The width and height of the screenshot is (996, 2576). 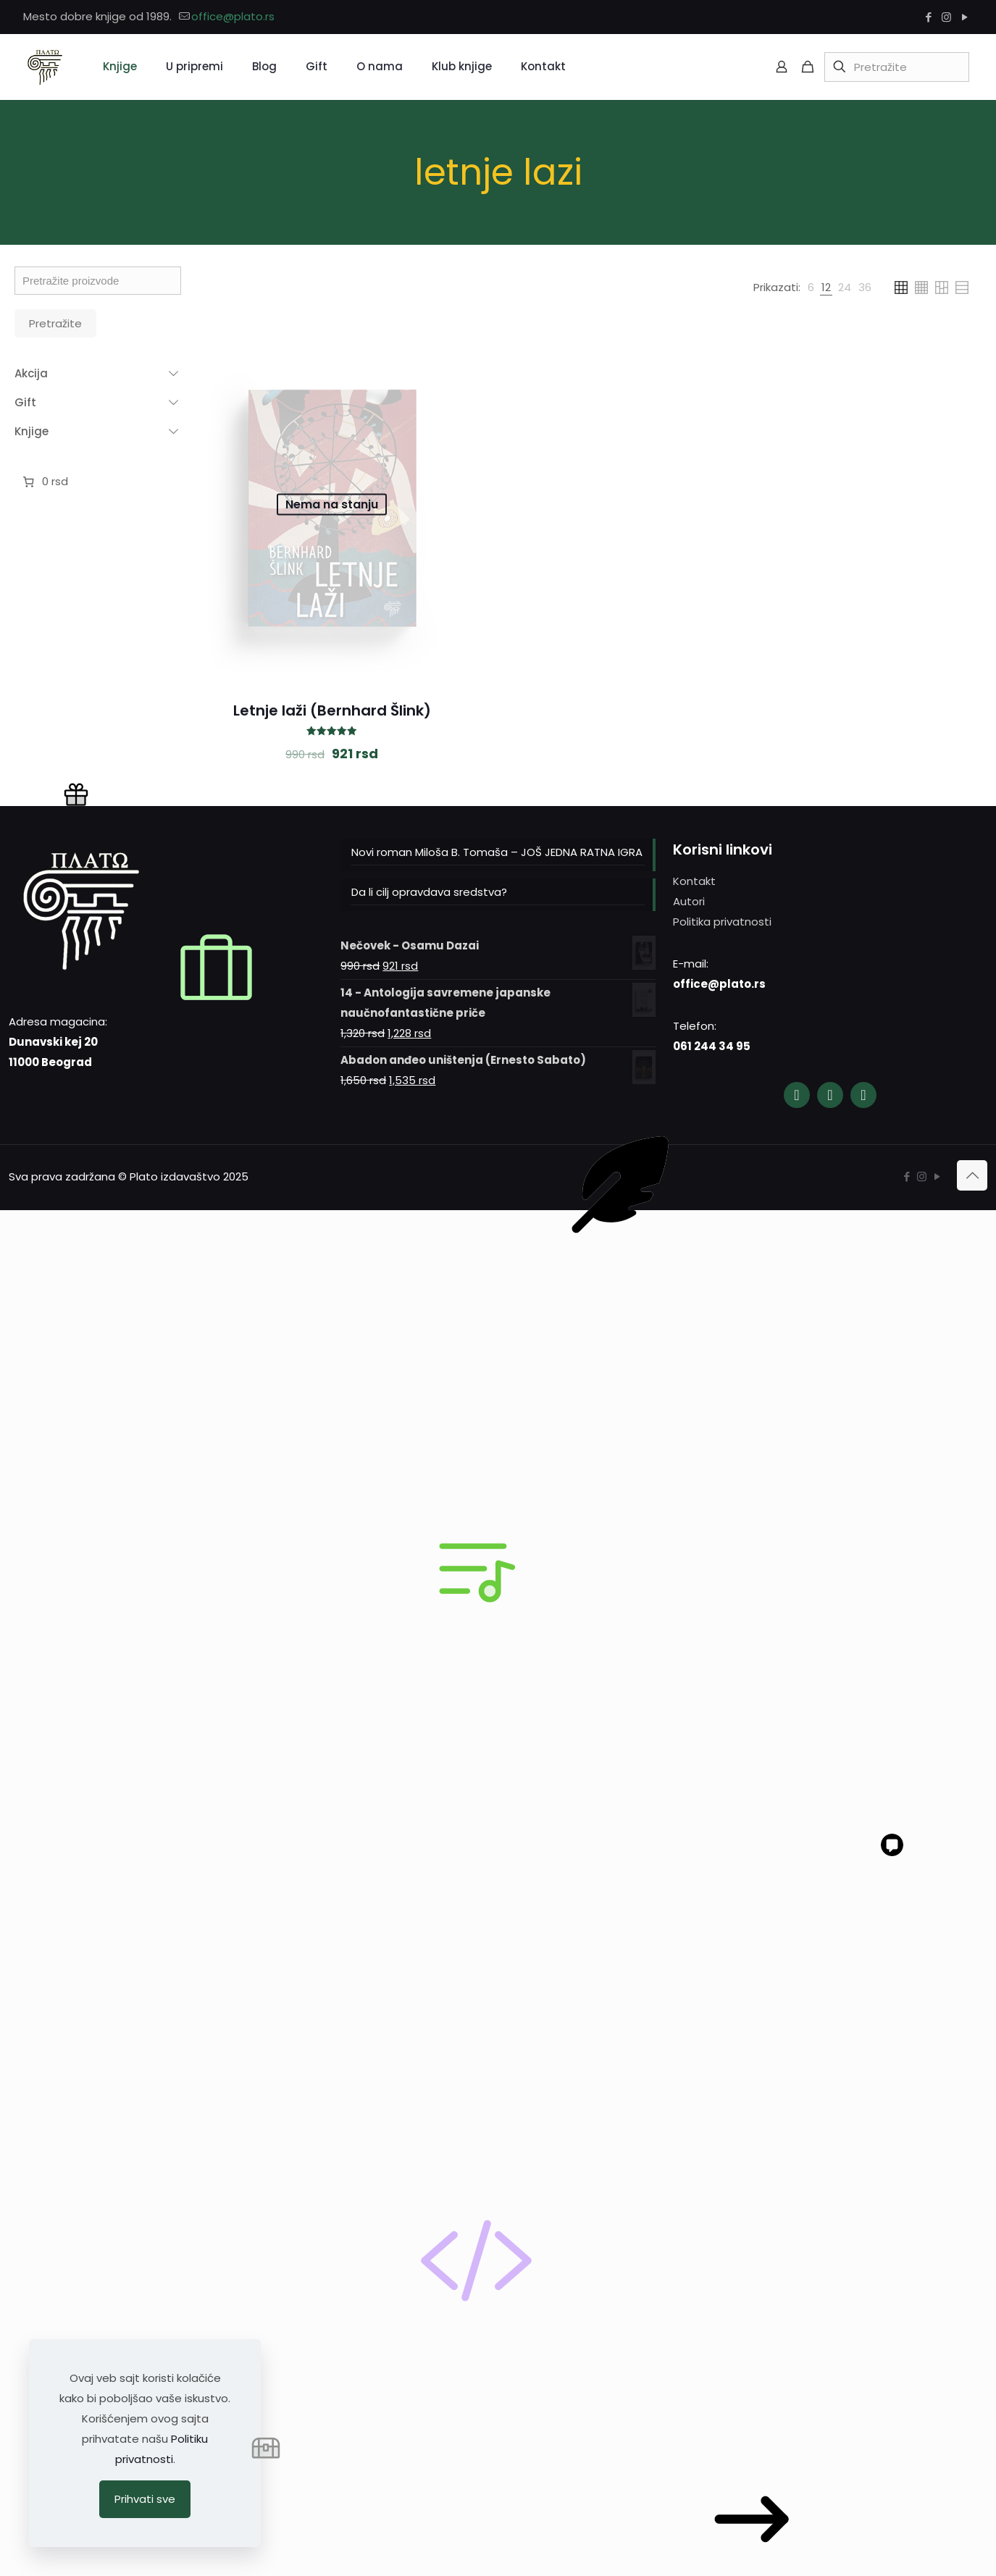 I want to click on view or manage your playlist, so click(x=473, y=1569).